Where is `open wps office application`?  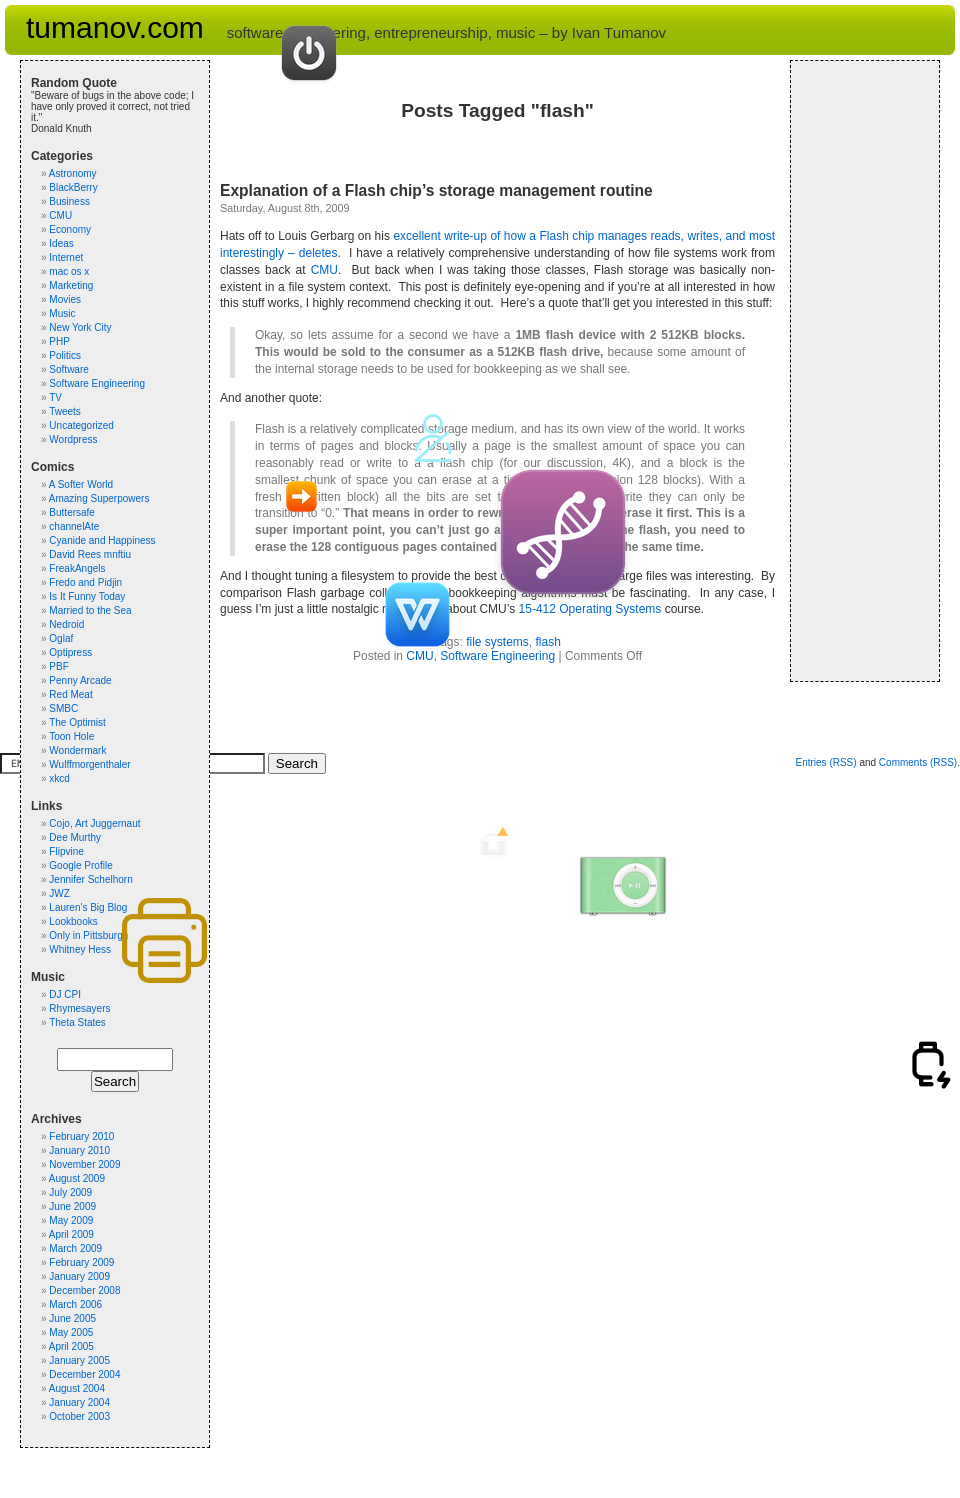 open wps office application is located at coordinates (417, 614).